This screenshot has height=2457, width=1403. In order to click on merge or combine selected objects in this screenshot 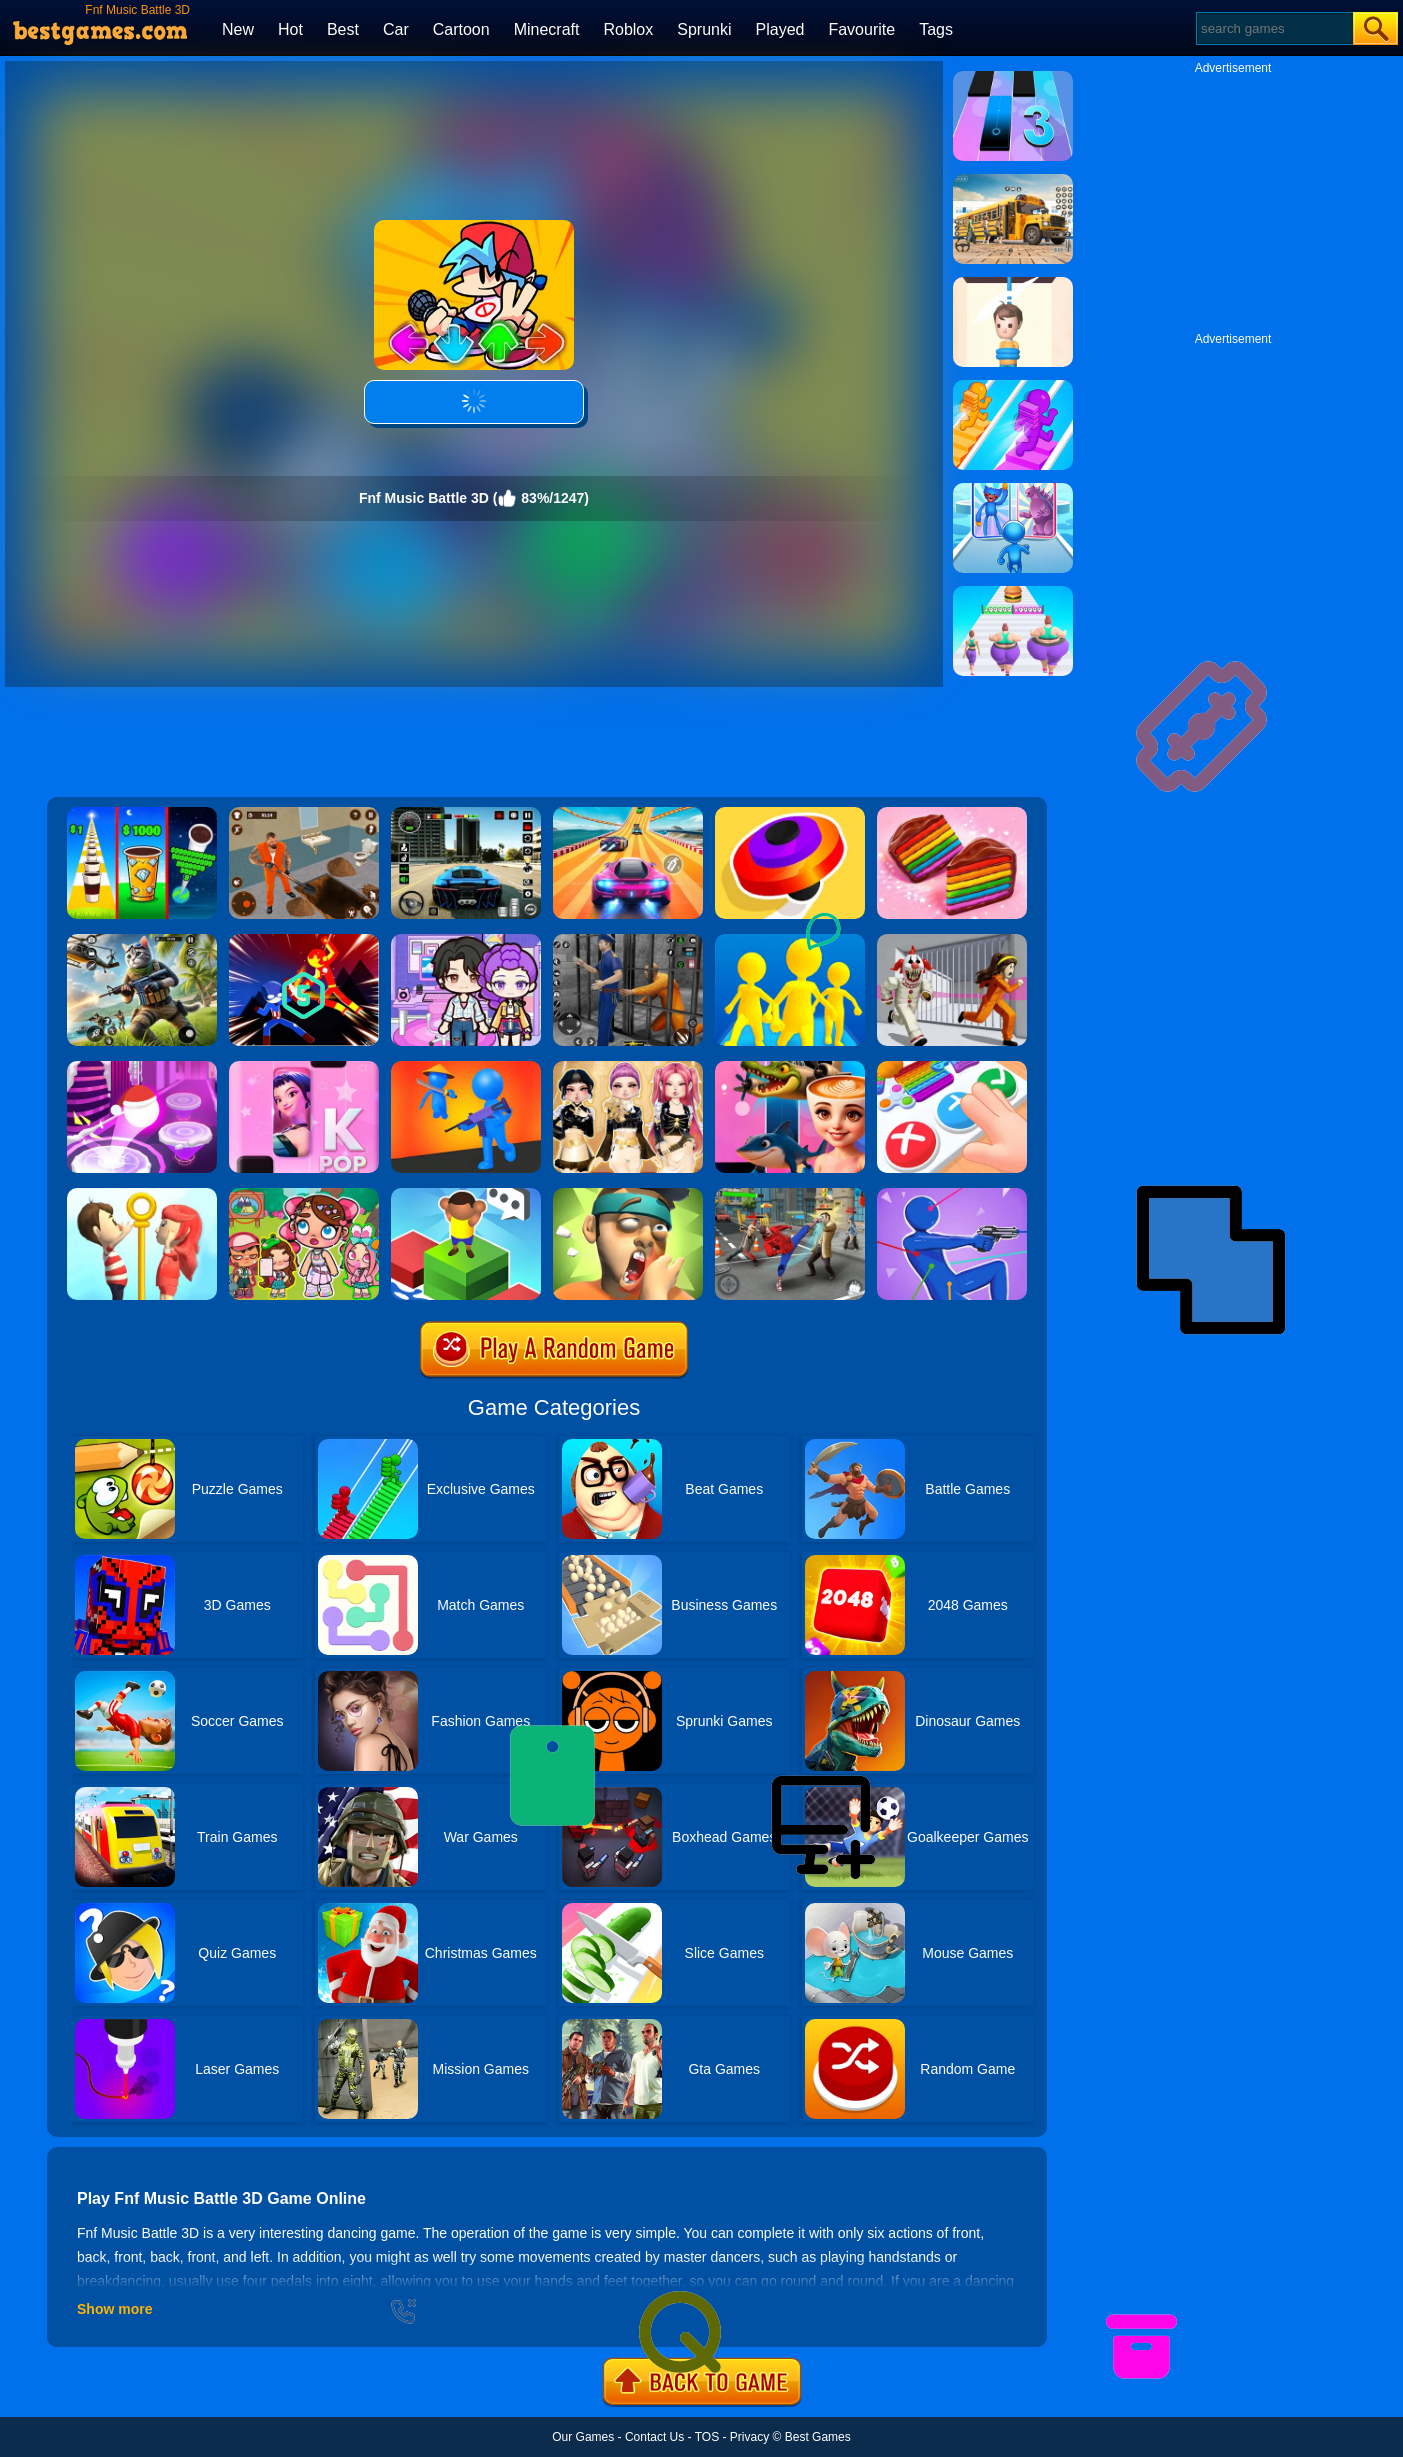, I will do `click(1211, 1260)`.